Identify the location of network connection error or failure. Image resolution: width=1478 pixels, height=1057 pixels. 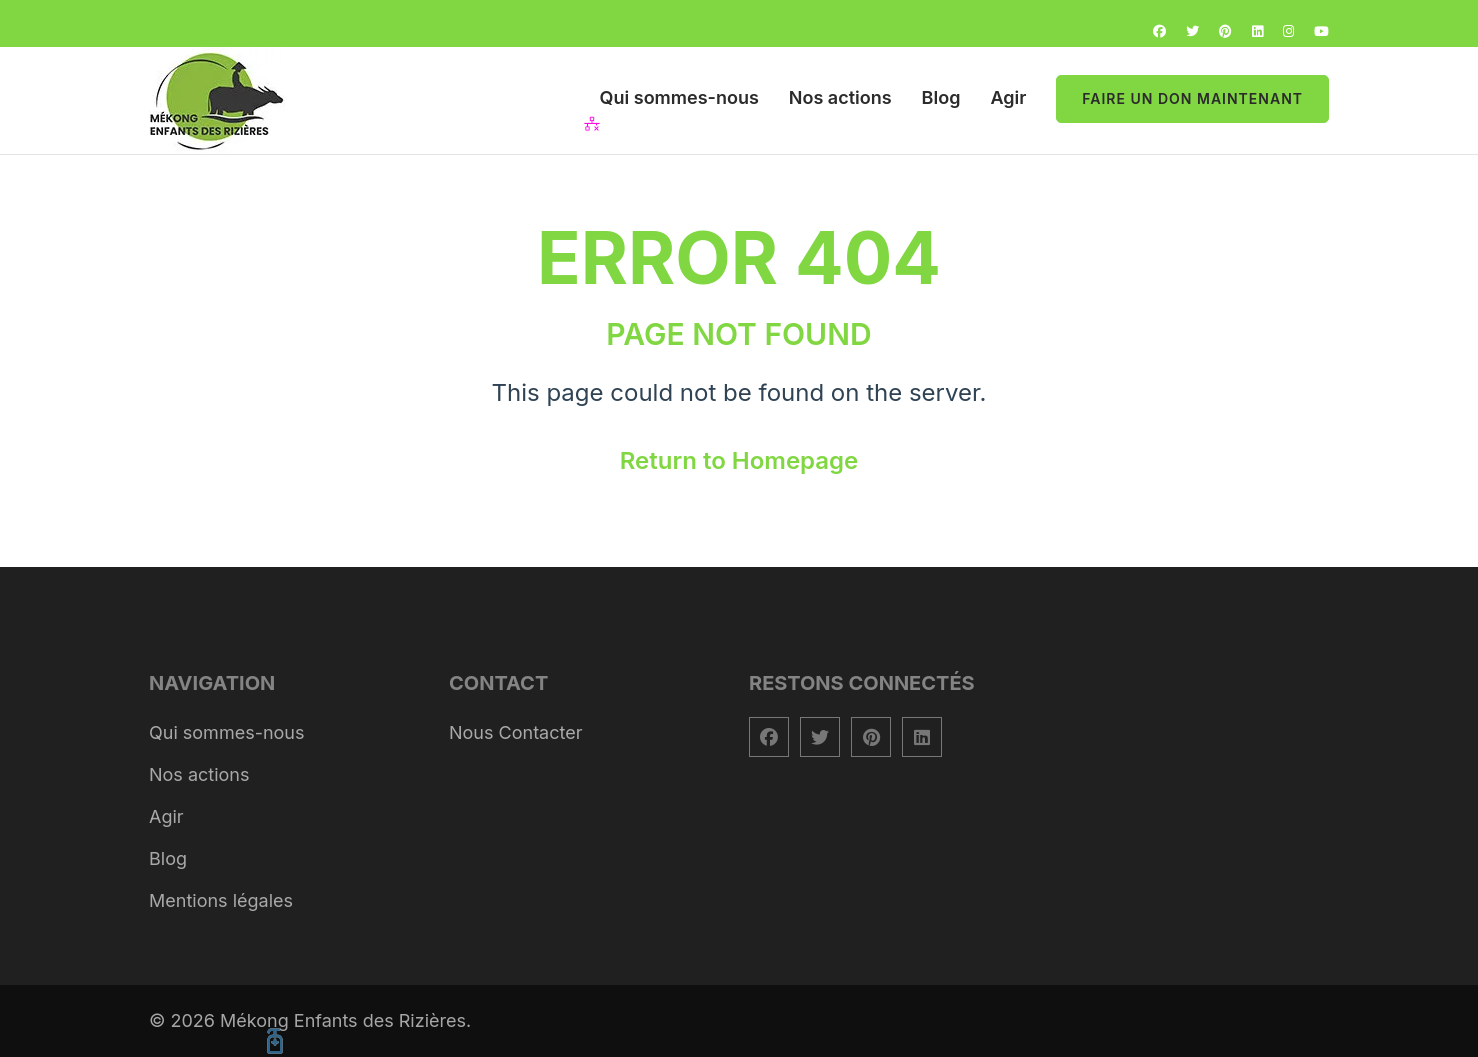
(592, 124).